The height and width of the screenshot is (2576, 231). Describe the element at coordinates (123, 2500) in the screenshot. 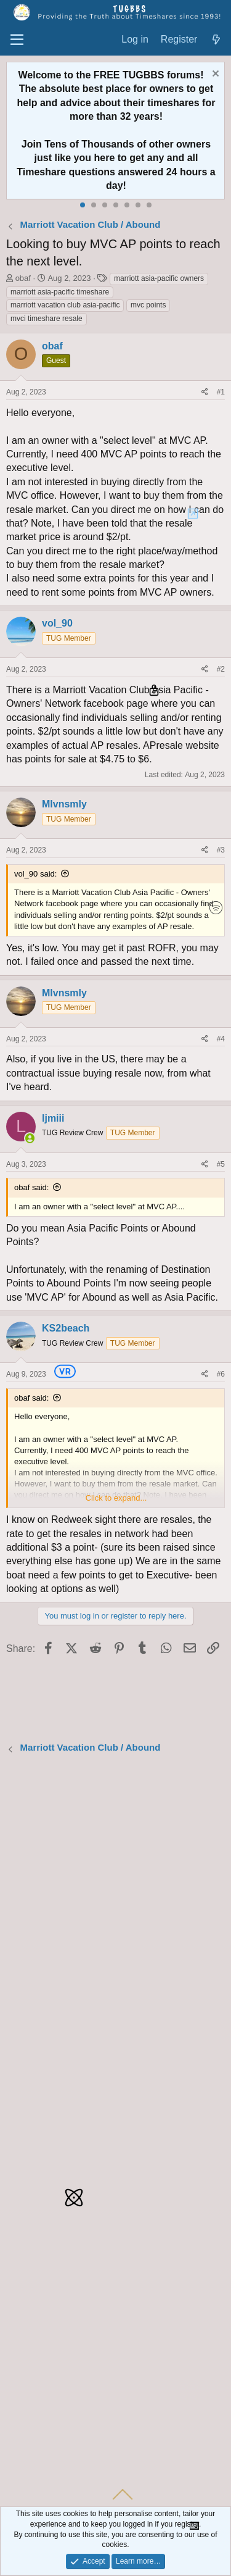

I see `collapse an expanded section` at that location.